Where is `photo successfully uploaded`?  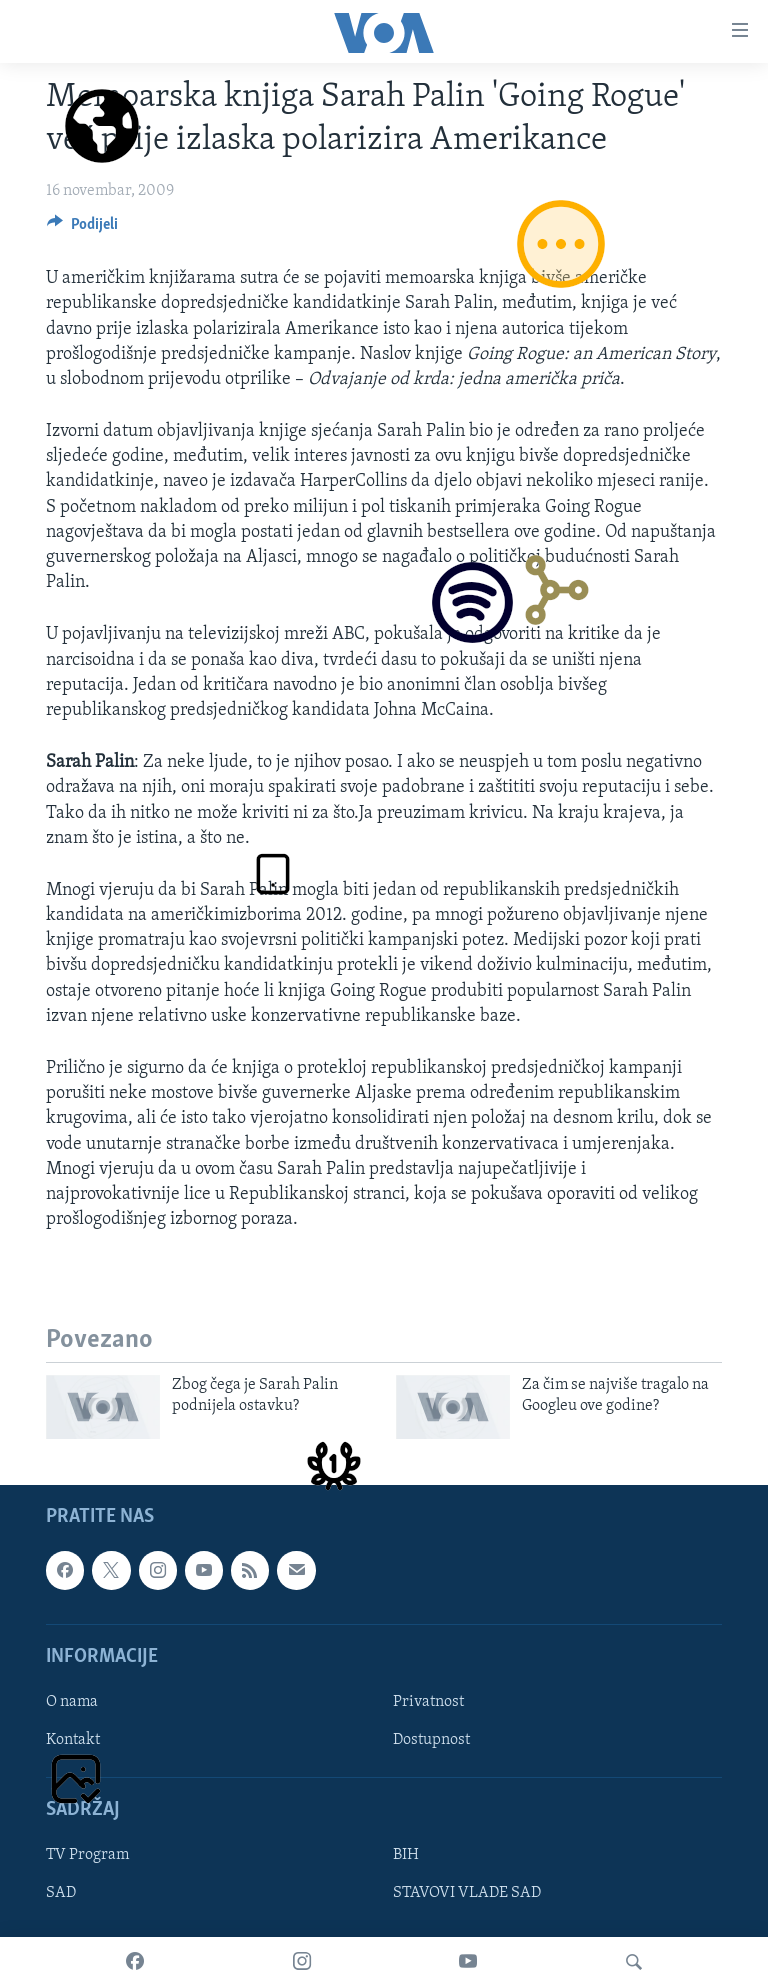
photo successfully uploaded is located at coordinates (76, 1779).